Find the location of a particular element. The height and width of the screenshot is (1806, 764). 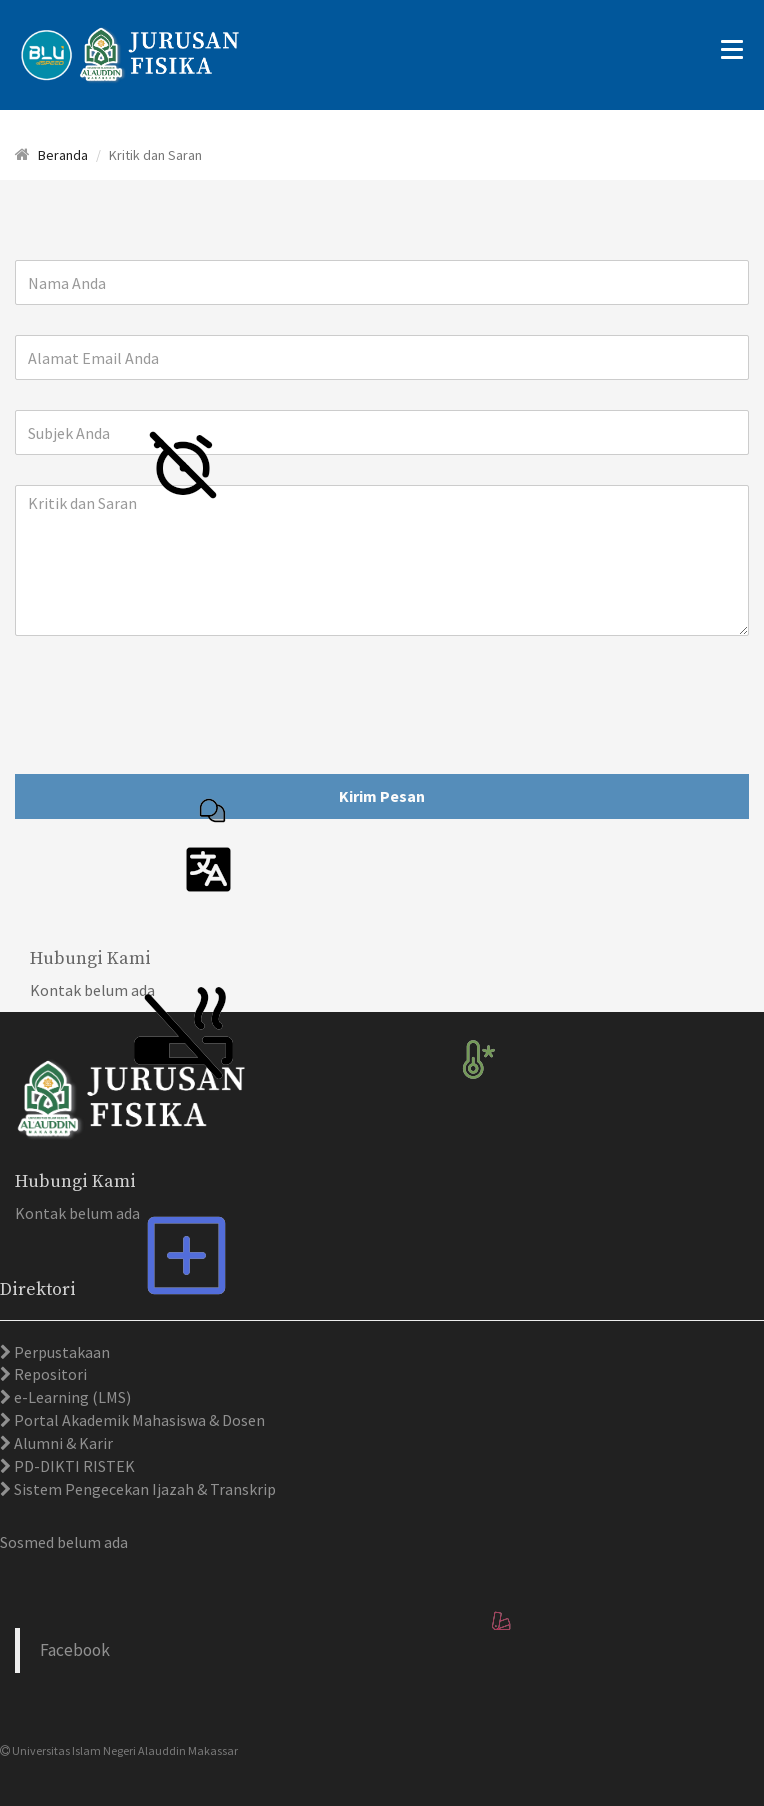

open chat or messaging is located at coordinates (212, 810).